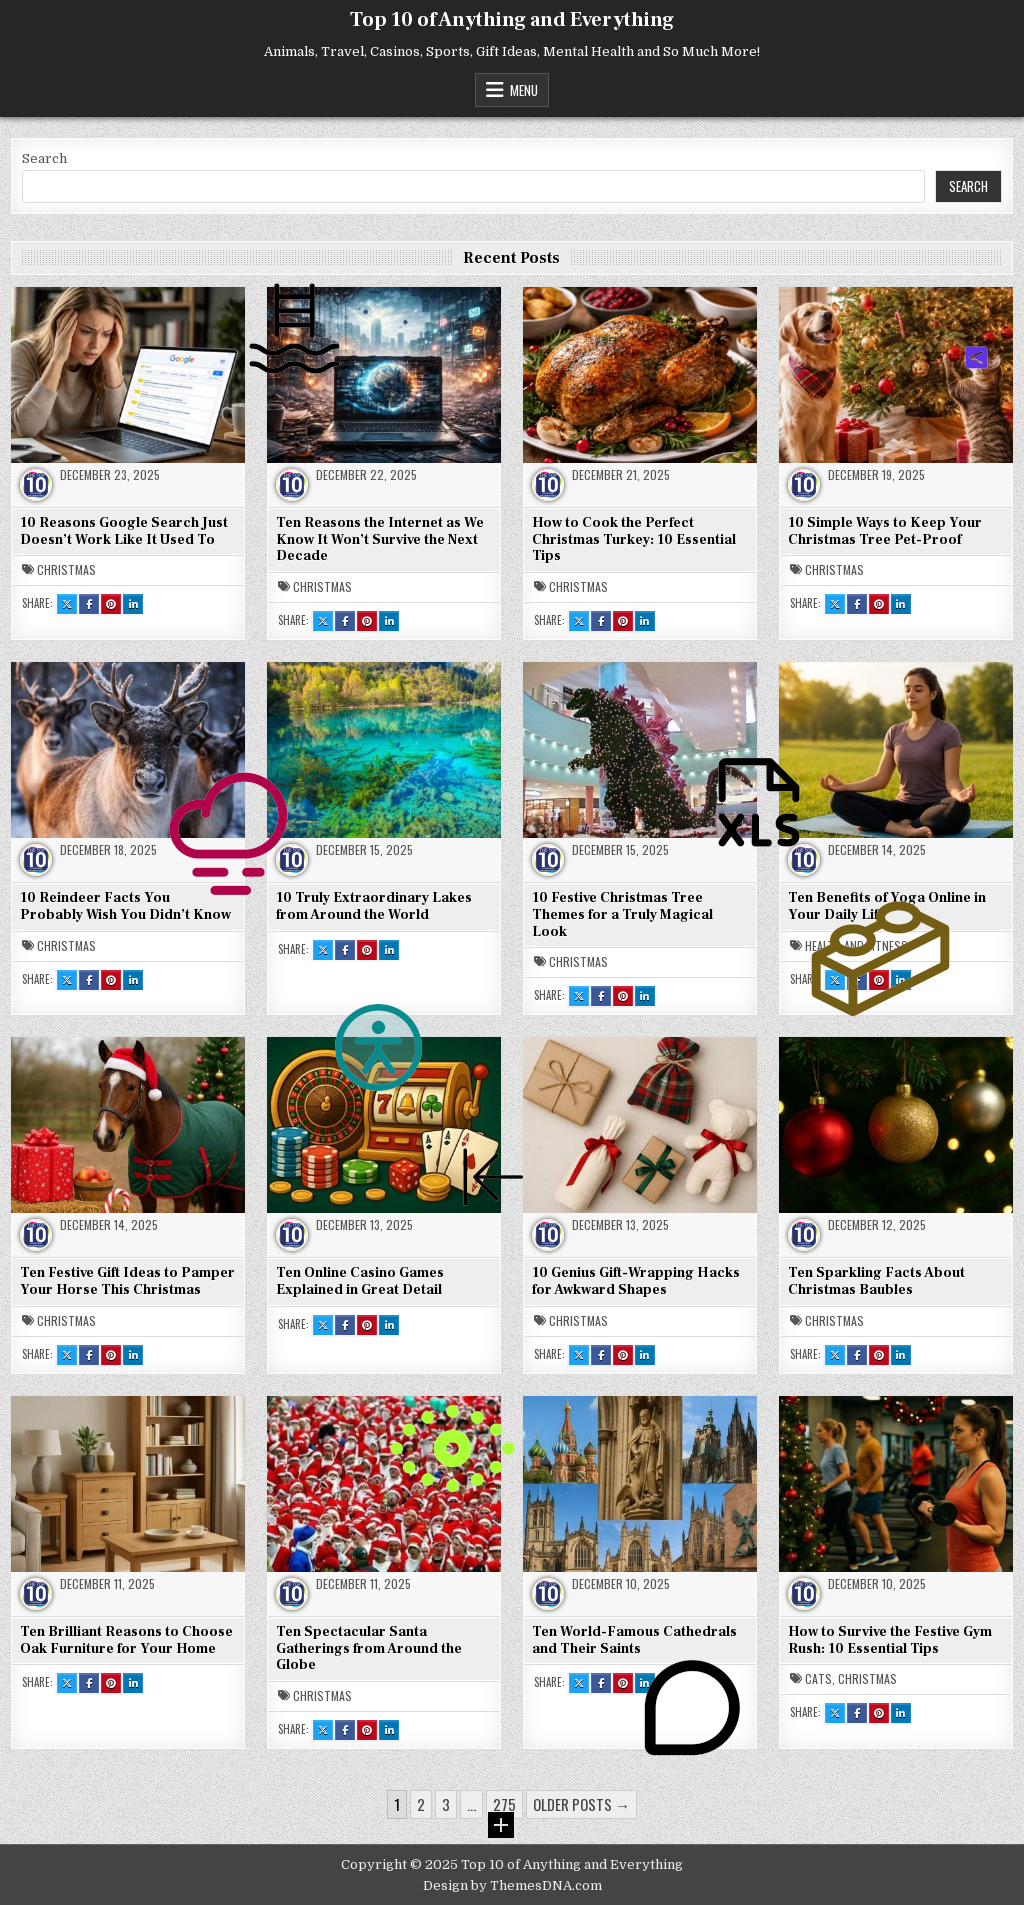 This screenshot has width=1024, height=1905. I want to click on indicates foggy weather conditions, so click(228, 831).